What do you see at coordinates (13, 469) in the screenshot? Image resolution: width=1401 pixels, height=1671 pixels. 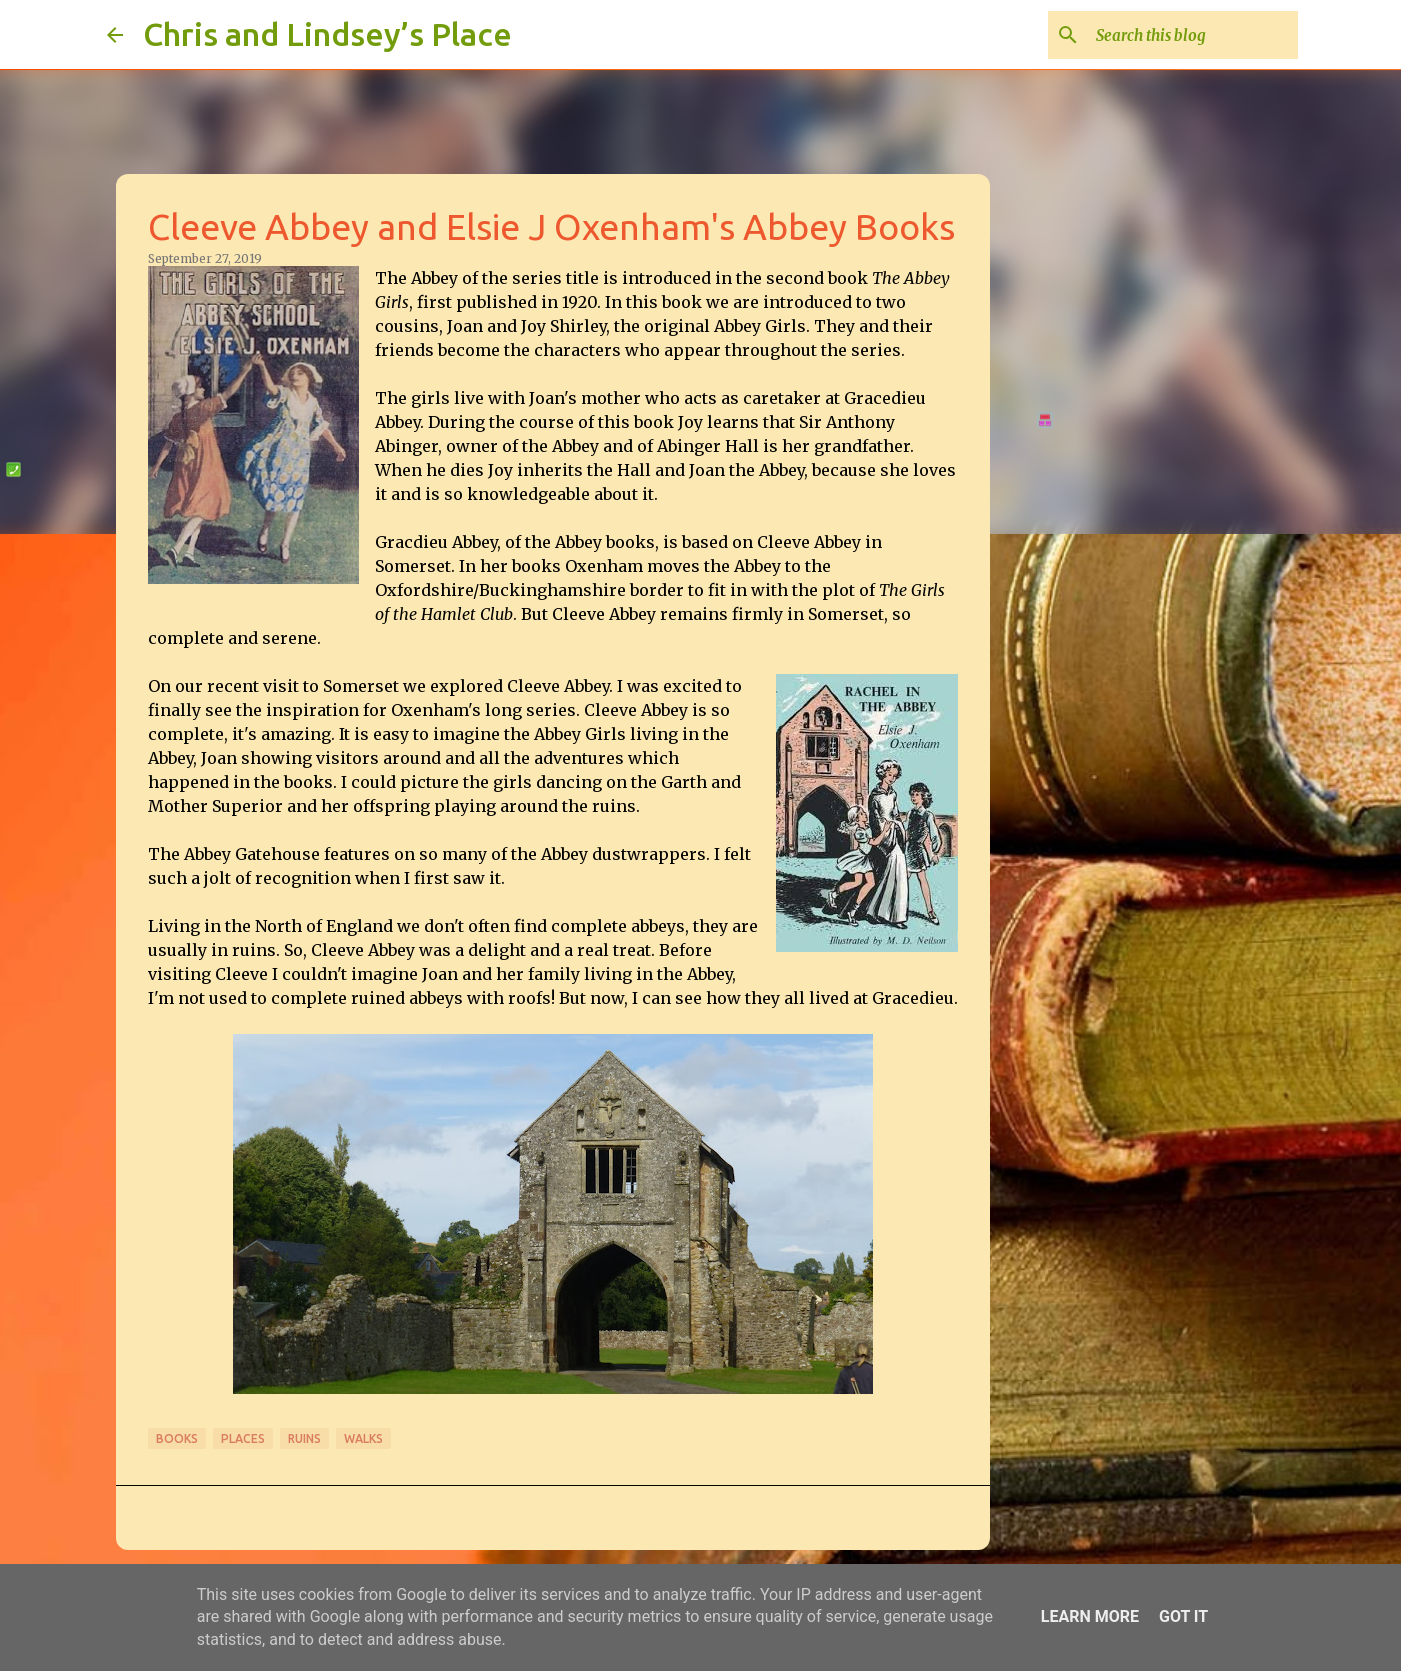 I see `open the phone calls app` at bounding box center [13, 469].